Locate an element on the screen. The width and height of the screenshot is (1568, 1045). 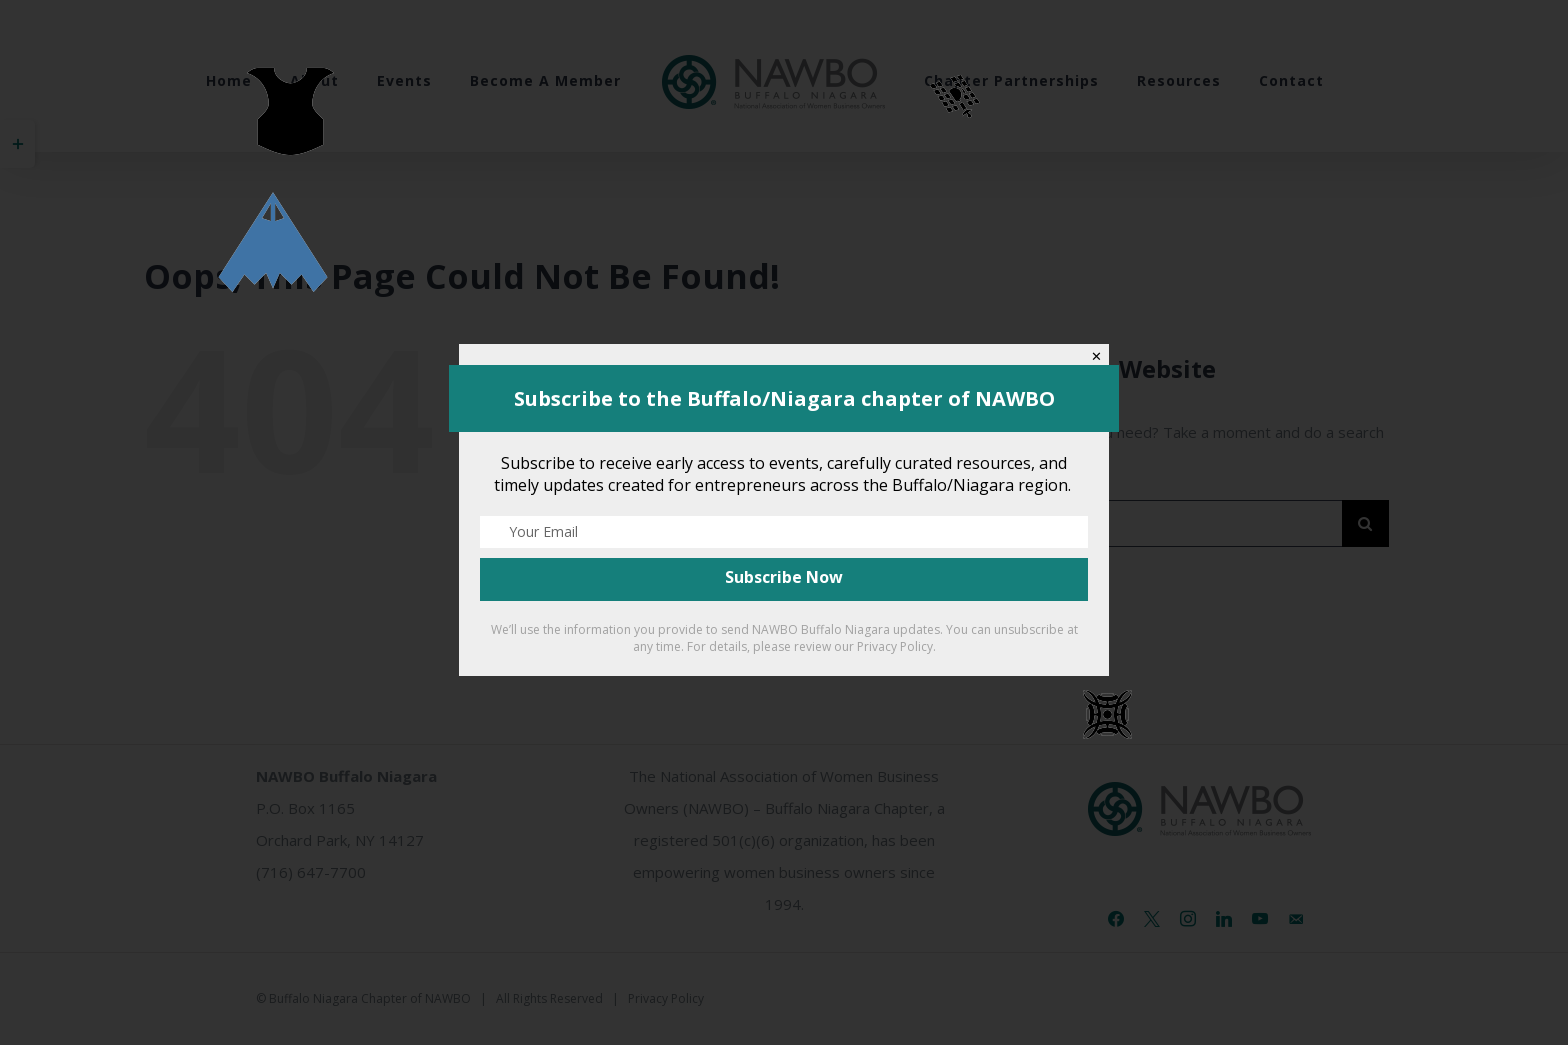
decorative geometric pattern or ornamental design element is located at coordinates (1107, 714).